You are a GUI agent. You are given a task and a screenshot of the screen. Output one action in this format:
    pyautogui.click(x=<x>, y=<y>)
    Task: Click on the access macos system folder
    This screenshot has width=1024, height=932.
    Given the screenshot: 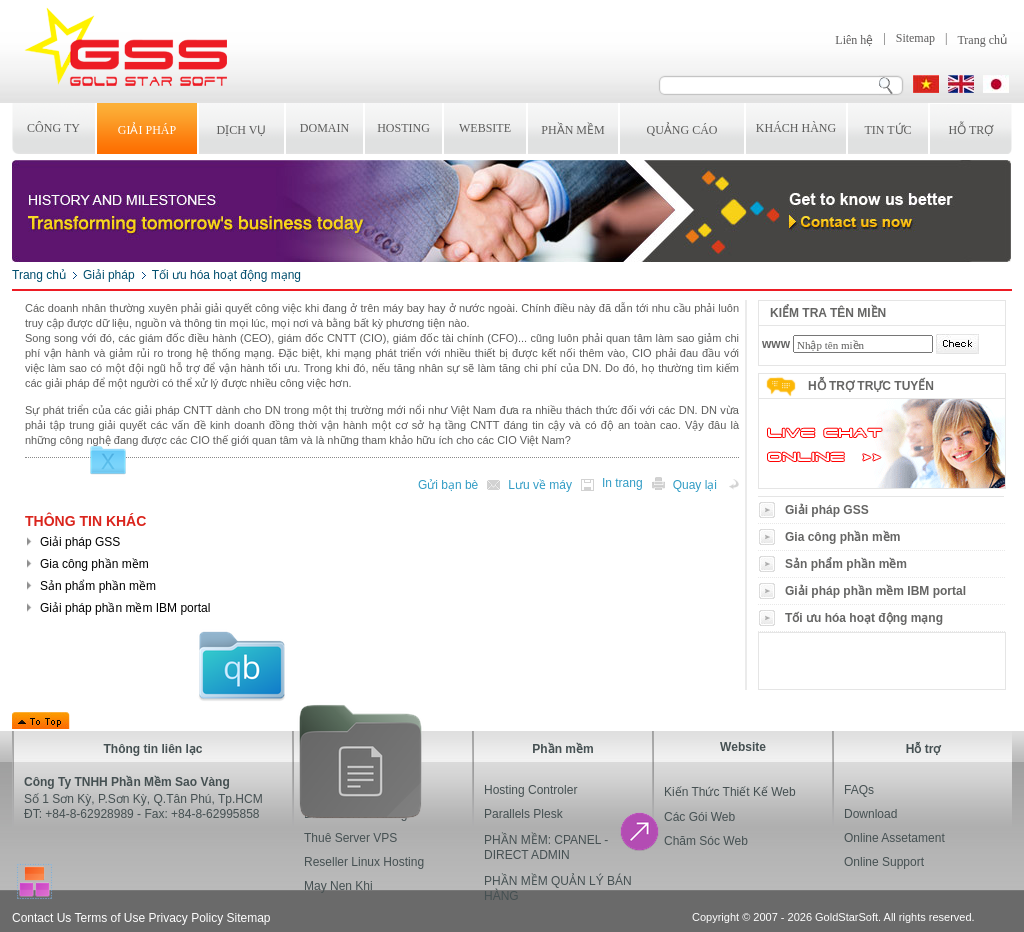 What is the action you would take?
    pyautogui.click(x=108, y=460)
    